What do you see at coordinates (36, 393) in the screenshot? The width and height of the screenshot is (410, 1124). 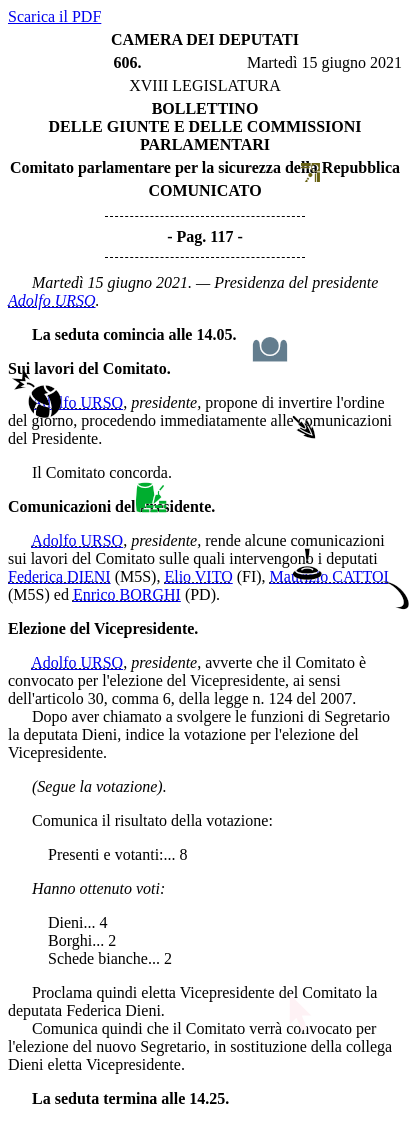 I see `activate explosive item in game` at bounding box center [36, 393].